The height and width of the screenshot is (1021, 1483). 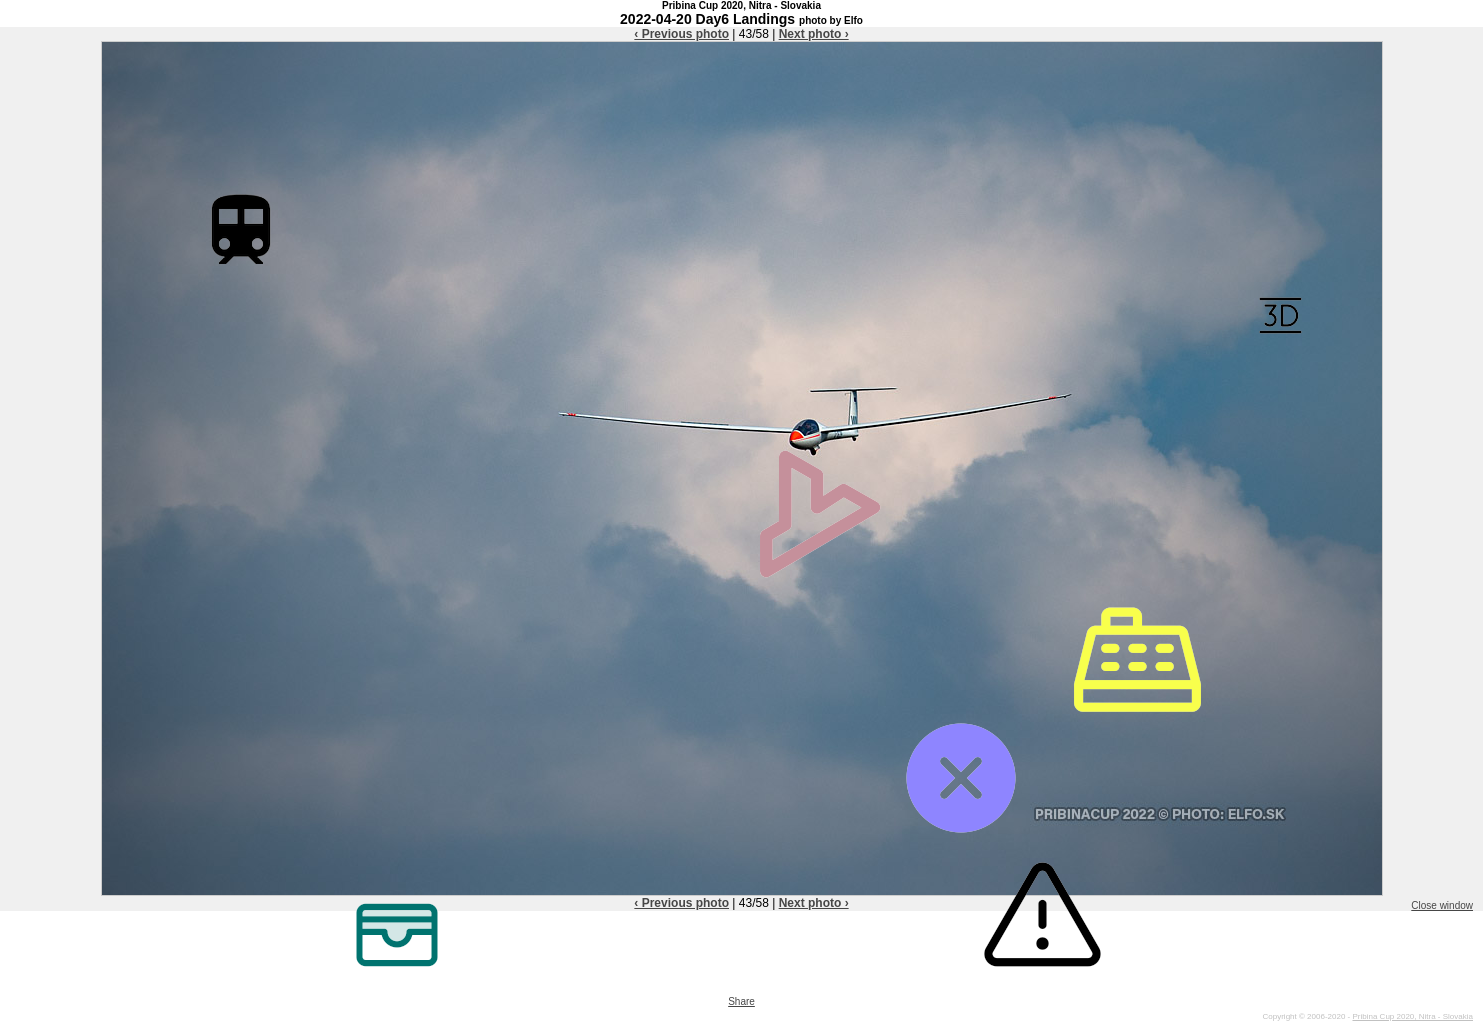 What do you see at coordinates (961, 778) in the screenshot?
I see `close or dismiss a dialog` at bounding box center [961, 778].